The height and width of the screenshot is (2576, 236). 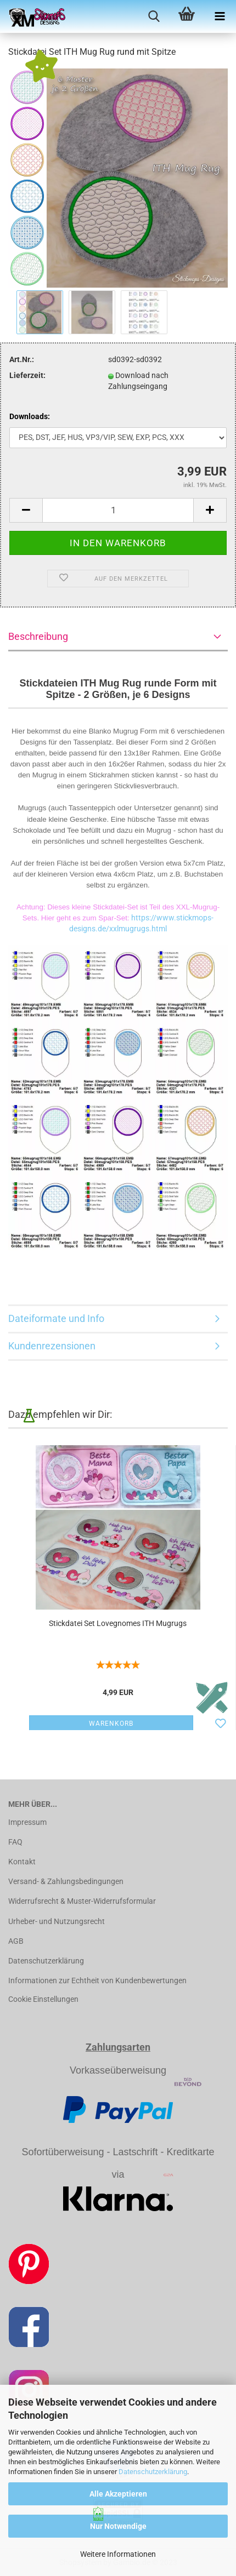 What do you see at coordinates (212, 1698) in the screenshot?
I see `open excalidraw whiteboard app` at bounding box center [212, 1698].